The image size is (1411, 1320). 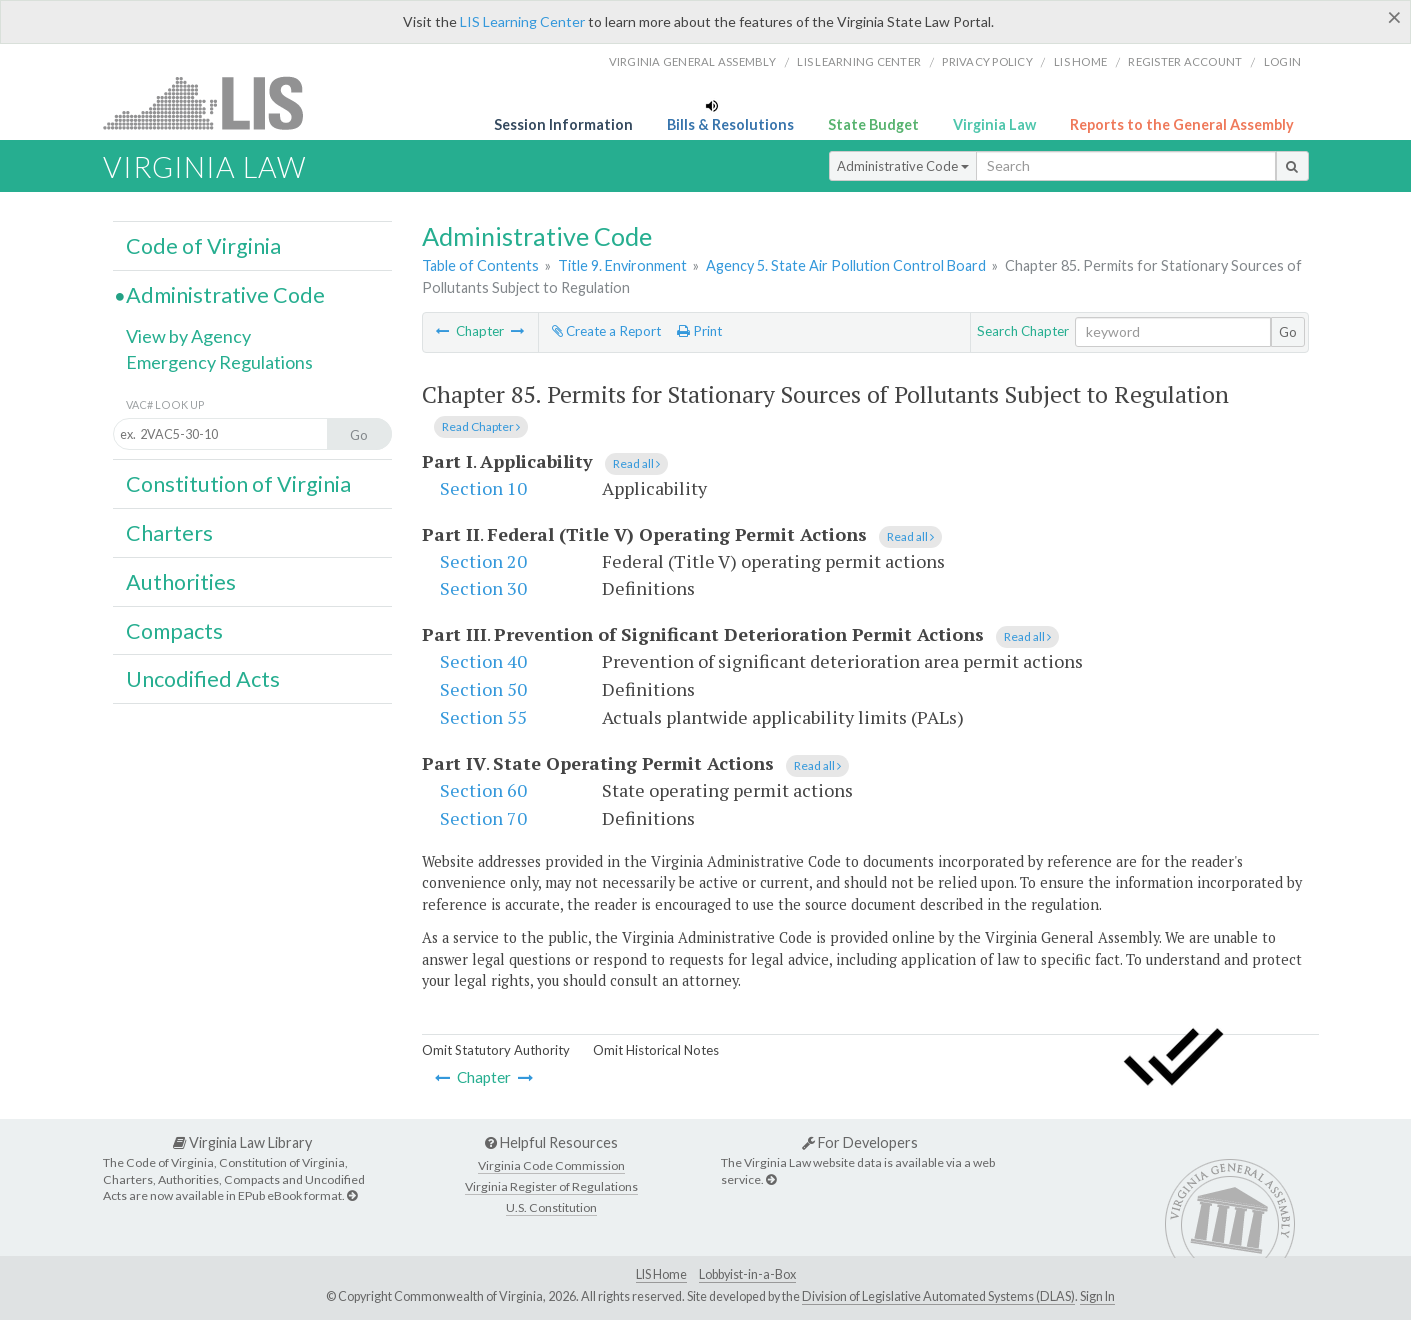 What do you see at coordinates (712, 106) in the screenshot?
I see `increase or unmute audio volume` at bounding box center [712, 106].